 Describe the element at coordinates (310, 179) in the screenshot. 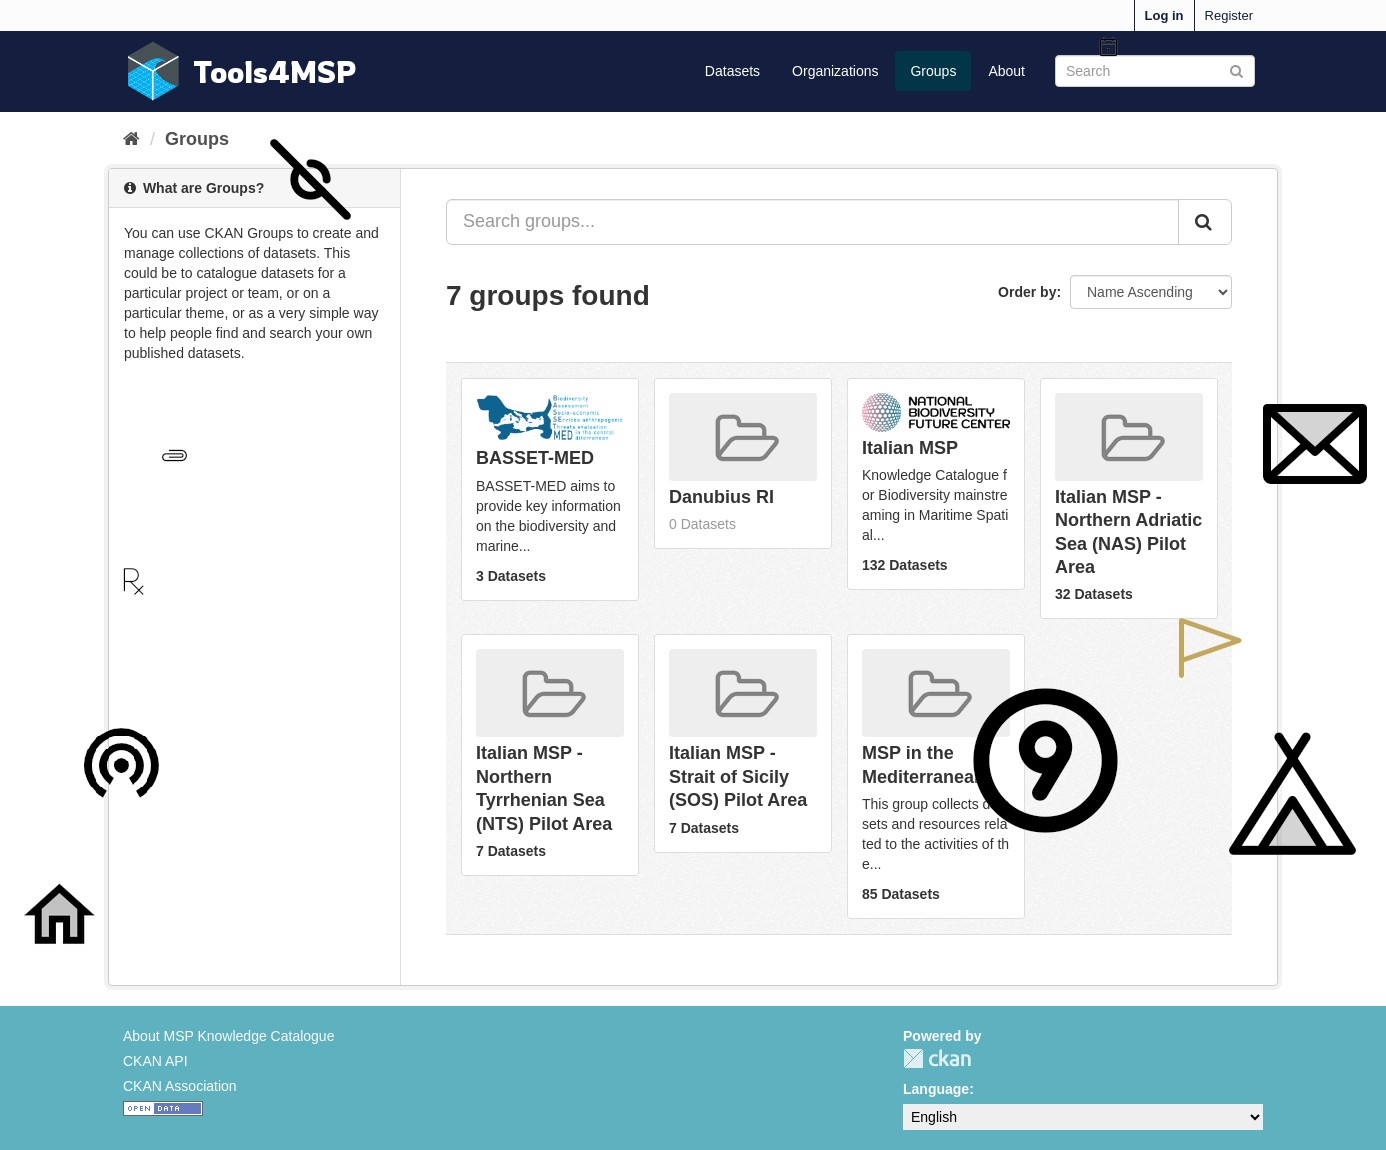

I see `disable location point or marker` at that location.